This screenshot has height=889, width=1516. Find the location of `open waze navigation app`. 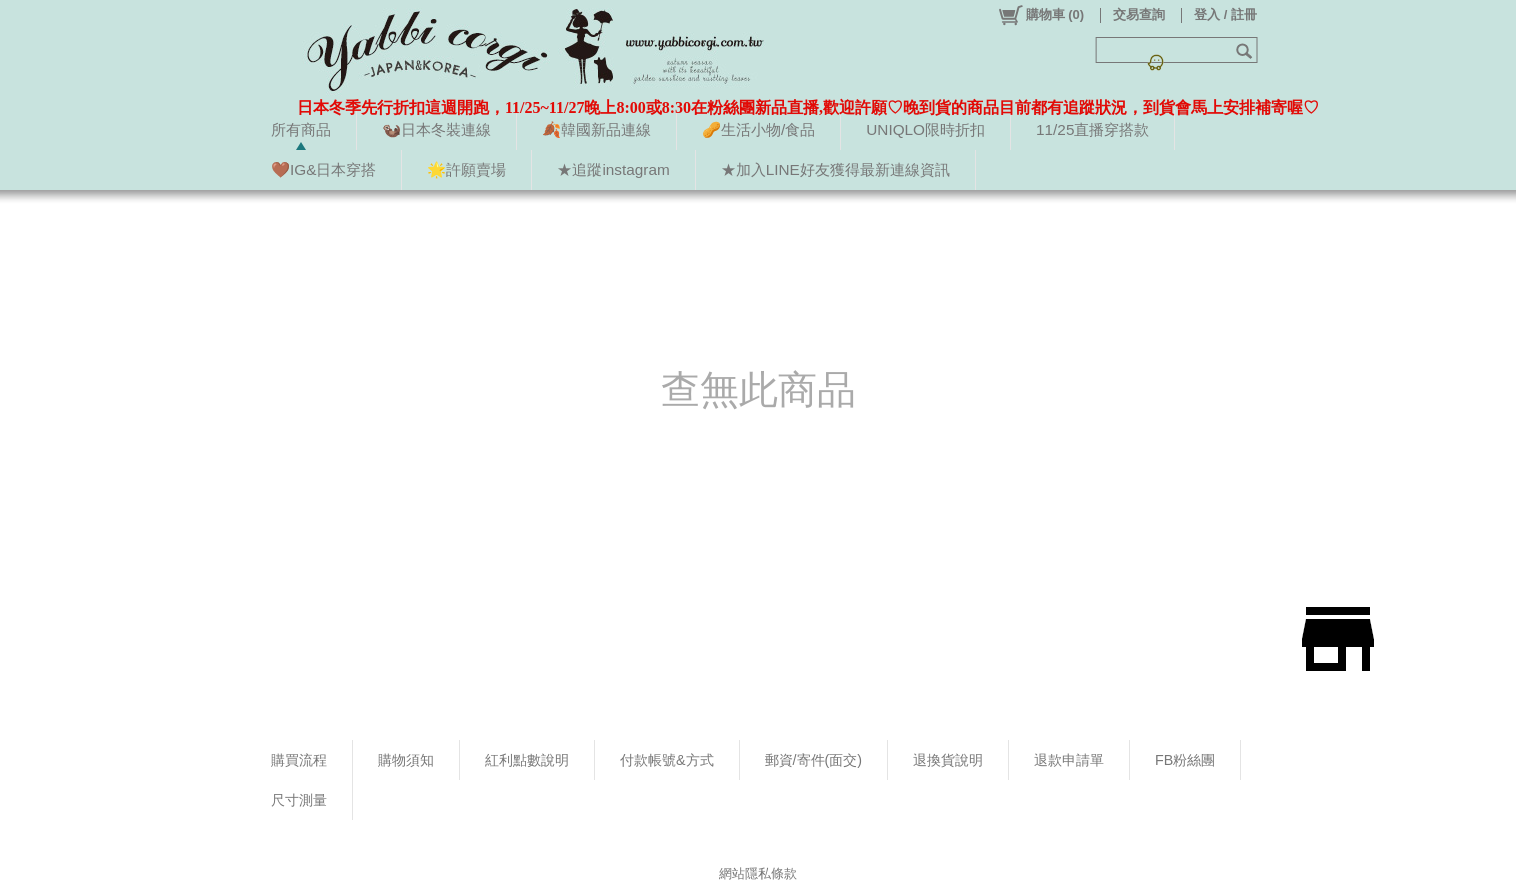

open waze navigation app is located at coordinates (1155, 62).